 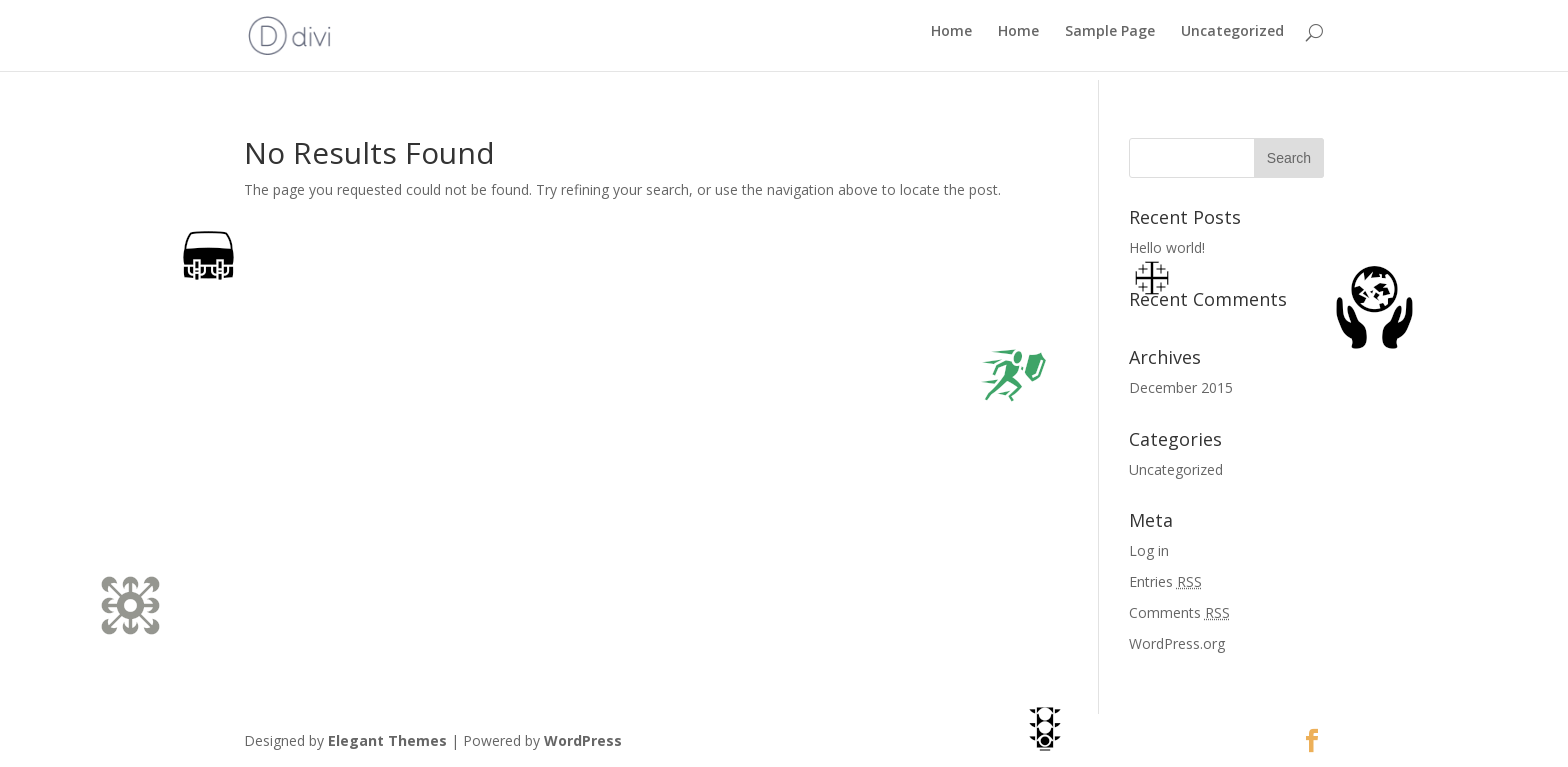 I want to click on indicates a process is complete and ready to proceed, so click(x=1045, y=729).